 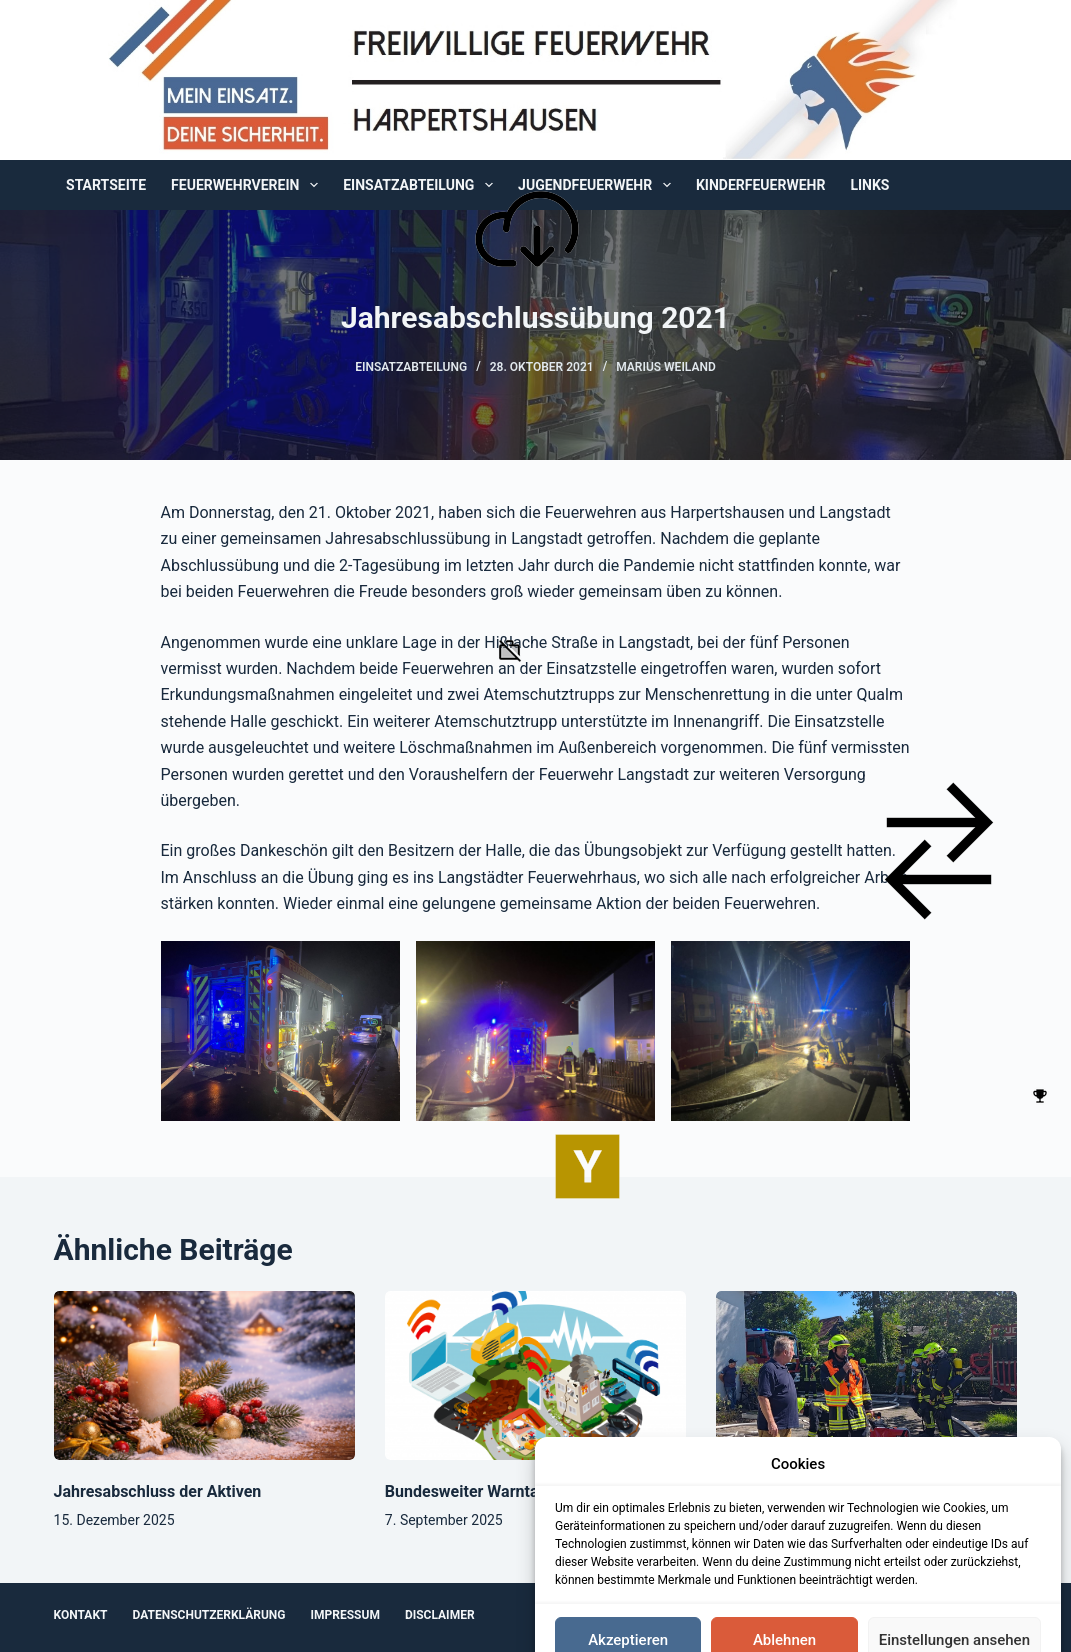 What do you see at coordinates (587, 1166) in the screenshot?
I see `open Hacker News` at bounding box center [587, 1166].